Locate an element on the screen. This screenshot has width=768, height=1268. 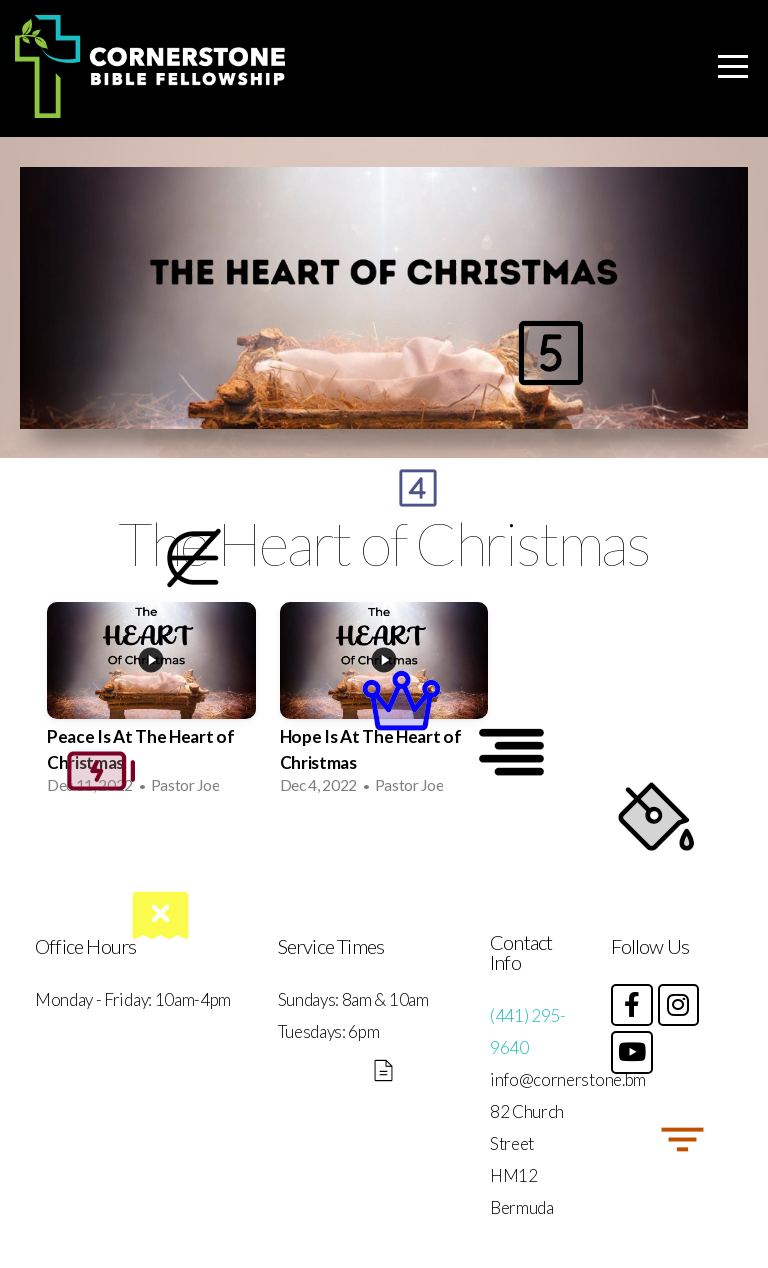
indicates device is currently charging is located at coordinates (100, 771).